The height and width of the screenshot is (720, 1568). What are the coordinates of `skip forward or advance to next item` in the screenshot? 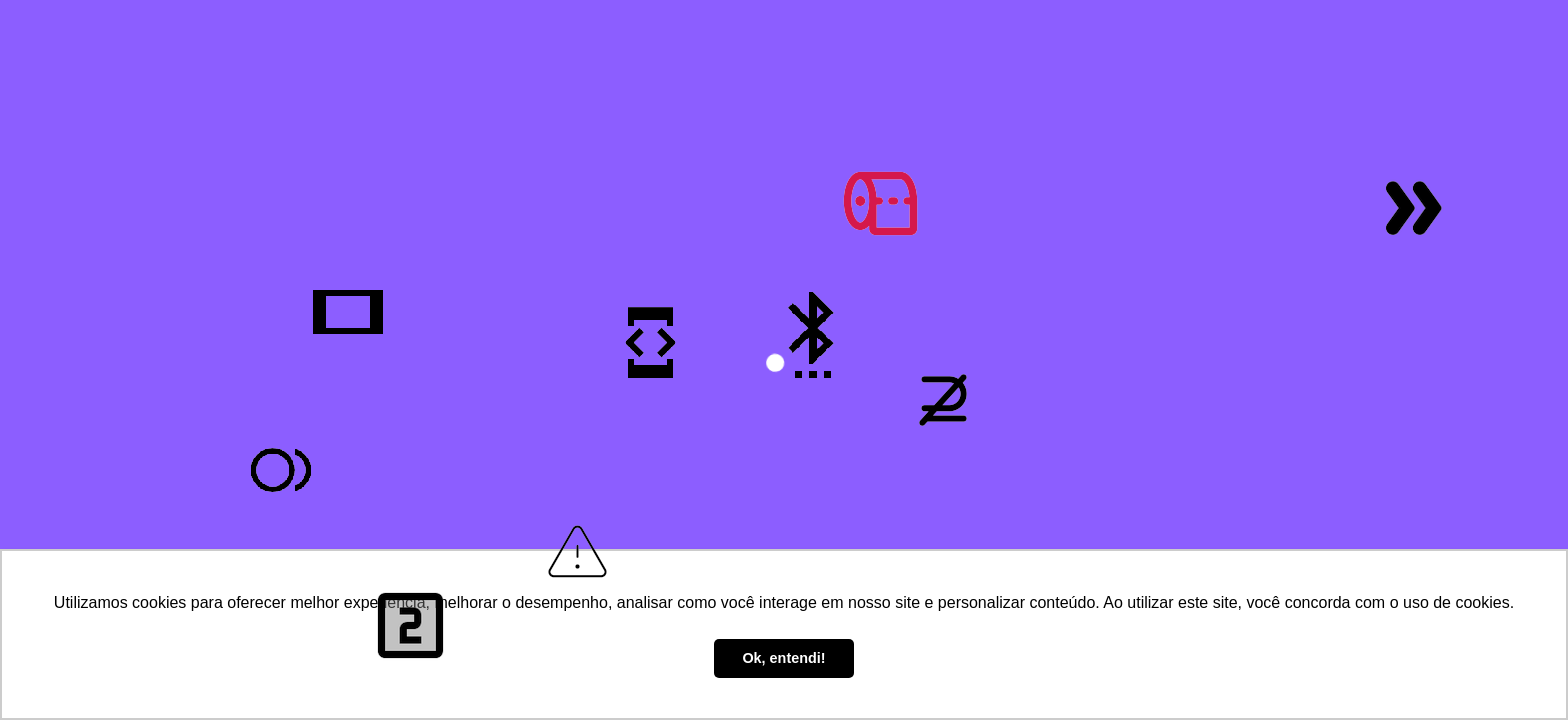 It's located at (1410, 208).